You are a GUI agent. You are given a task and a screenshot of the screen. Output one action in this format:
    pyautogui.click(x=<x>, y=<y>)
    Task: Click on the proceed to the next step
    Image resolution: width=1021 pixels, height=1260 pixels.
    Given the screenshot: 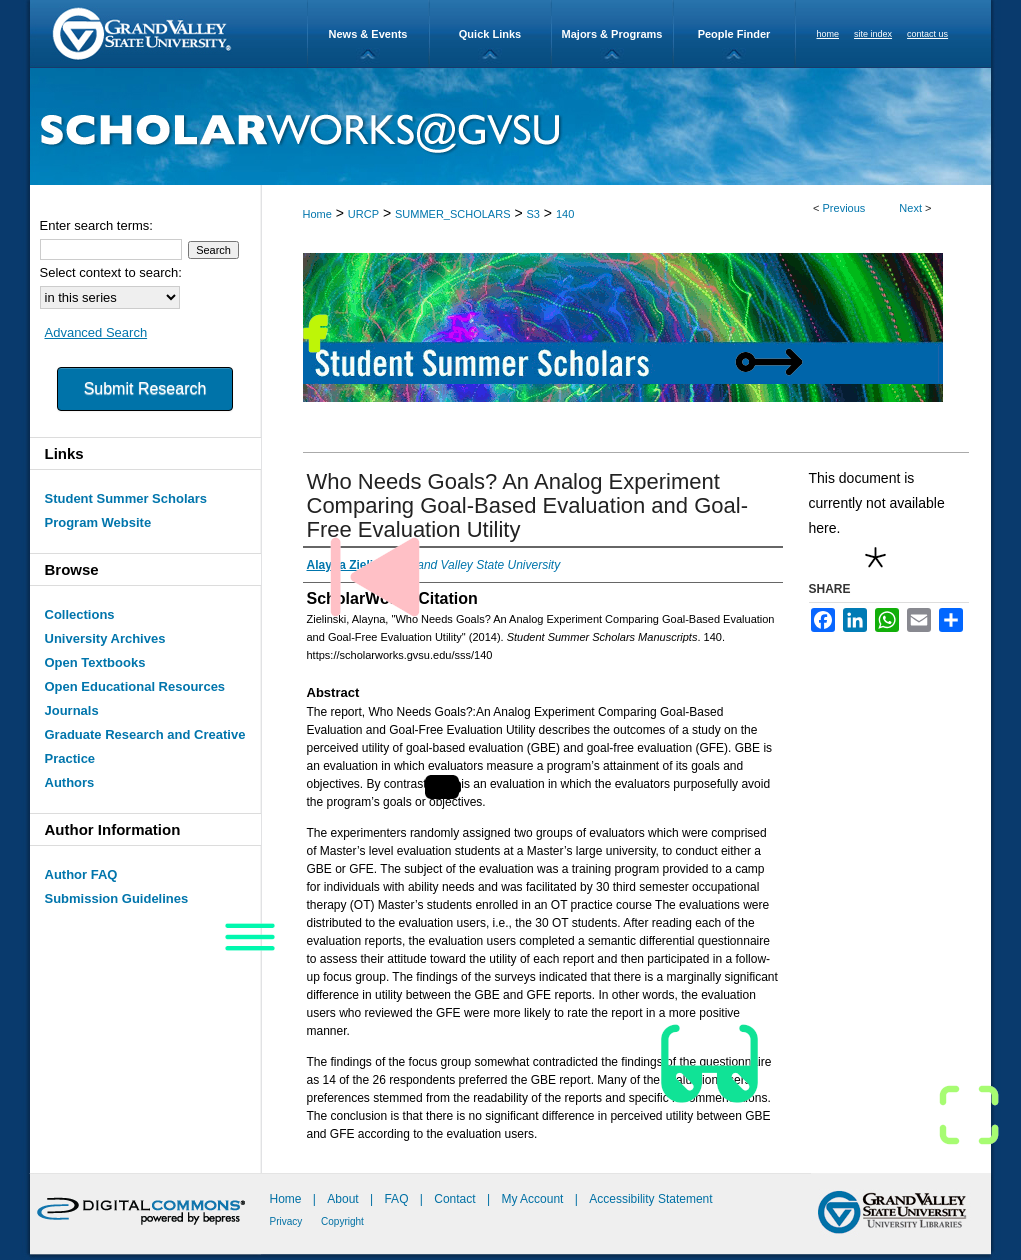 What is the action you would take?
    pyautogui.click(x=769, y=362)
    